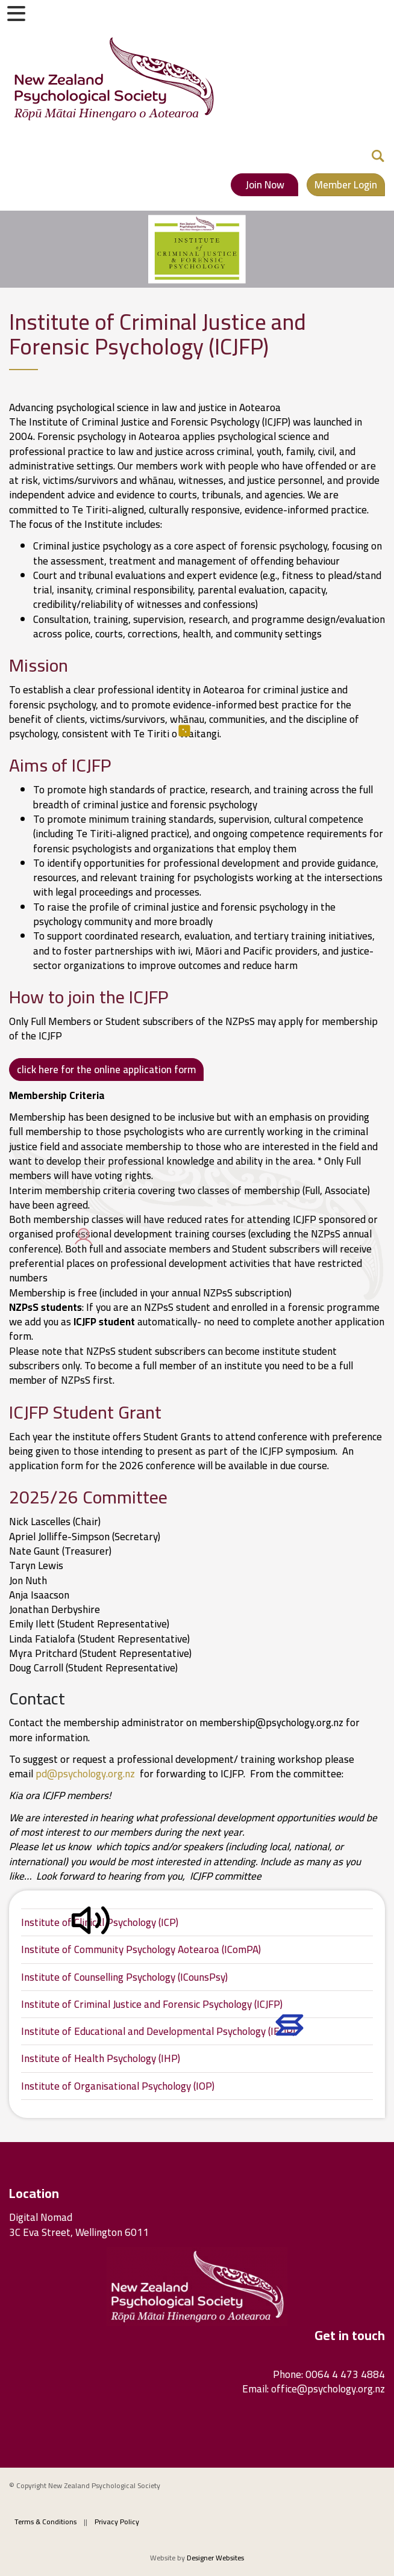 This screenshot has height=2576, width=394. Describe the element at coordinates (184, 731) in the screenshot. I see `roll dice or randomize selection` at that location.